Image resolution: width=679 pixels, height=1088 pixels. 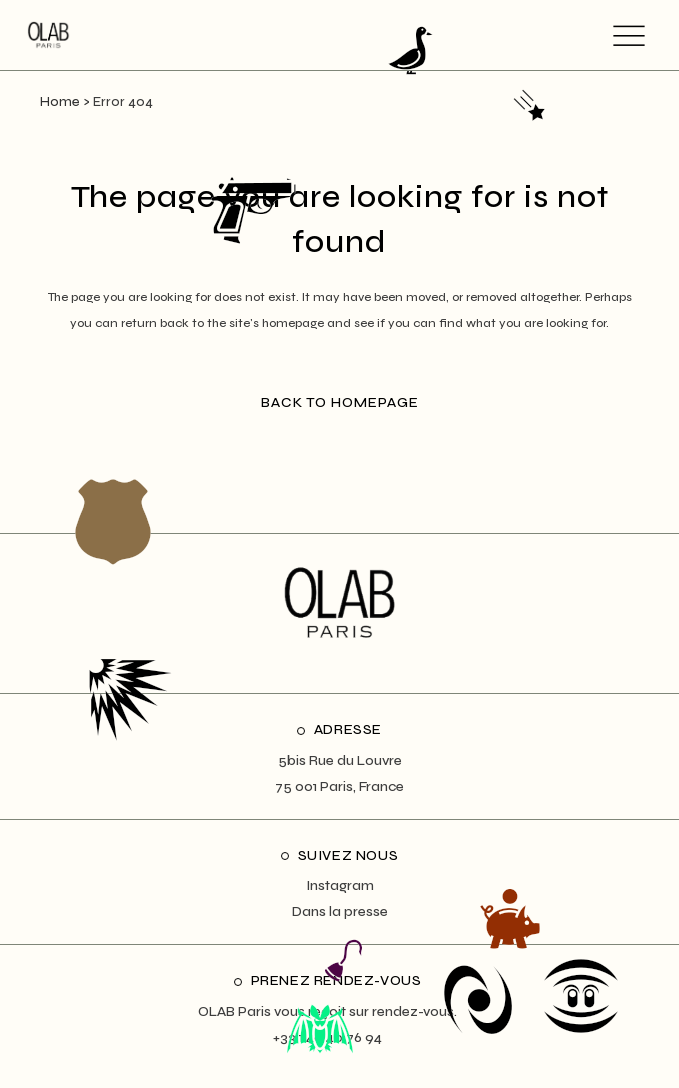 I want to click on pirate or nautical themed game element, so click(x=343, y=960).